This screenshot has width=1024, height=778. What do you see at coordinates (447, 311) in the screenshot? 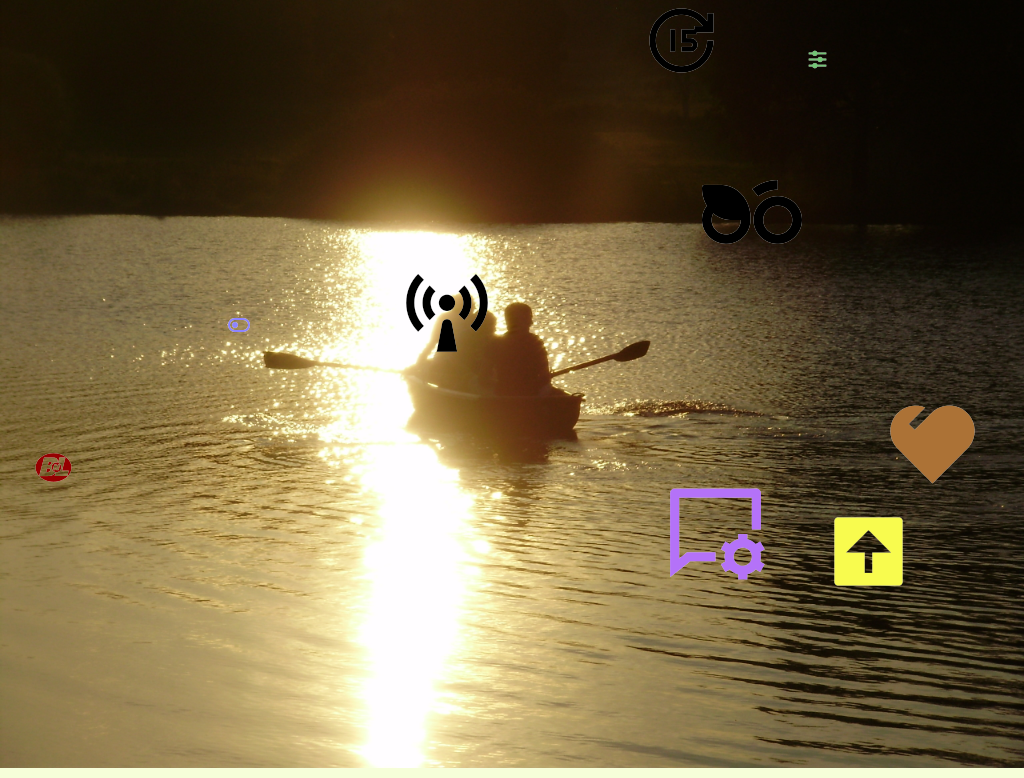
I see `start a live broadcast or stream` at bounding box center [447, 311].